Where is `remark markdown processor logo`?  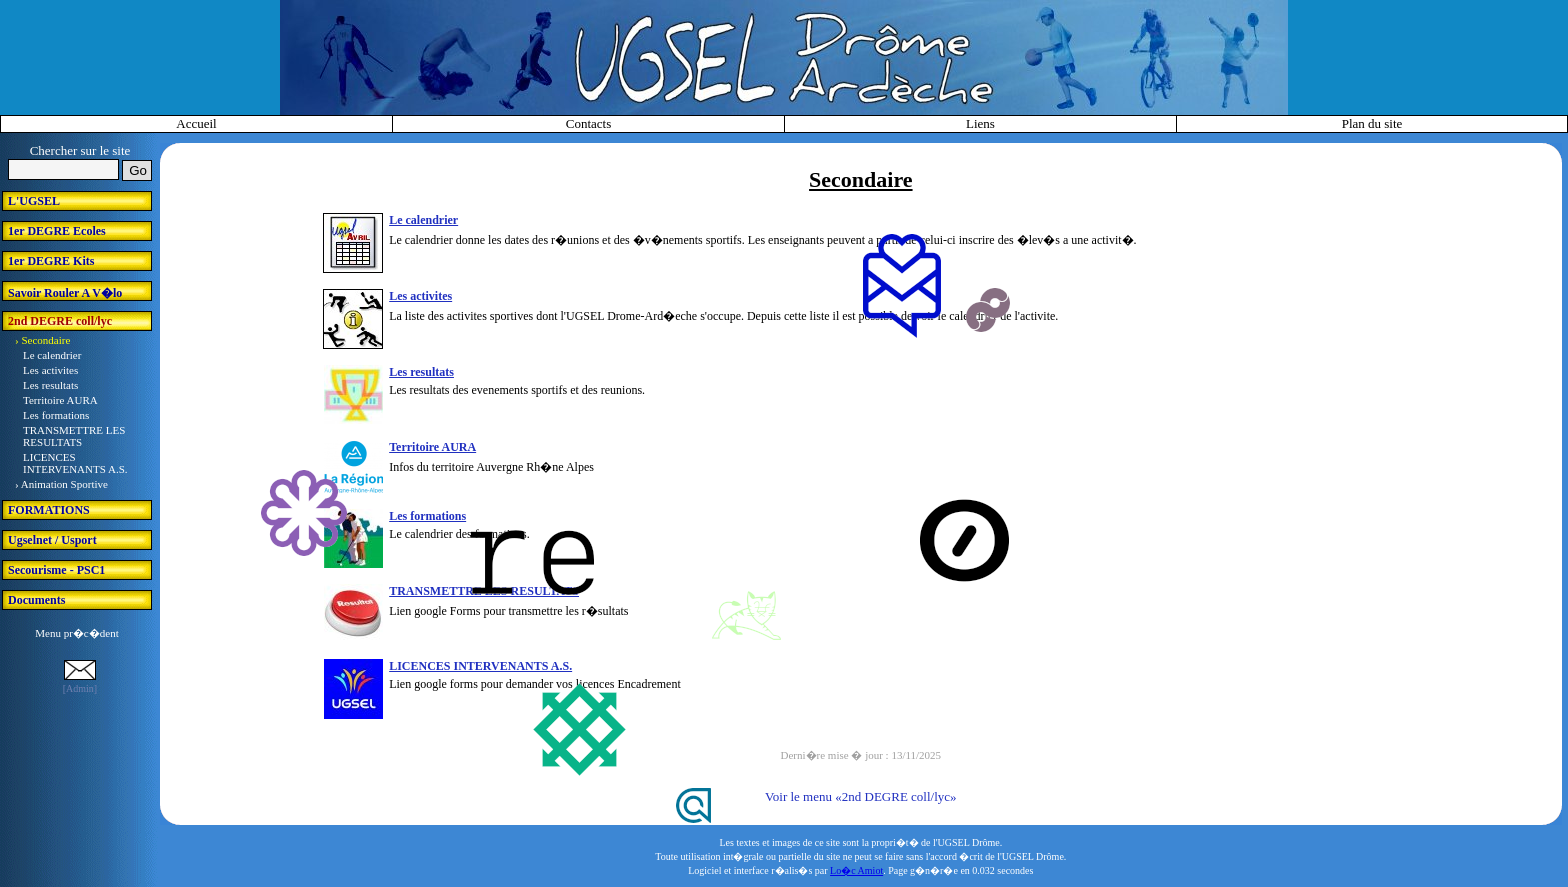
remark markdown processor logo is located at coordinates (532, 562).